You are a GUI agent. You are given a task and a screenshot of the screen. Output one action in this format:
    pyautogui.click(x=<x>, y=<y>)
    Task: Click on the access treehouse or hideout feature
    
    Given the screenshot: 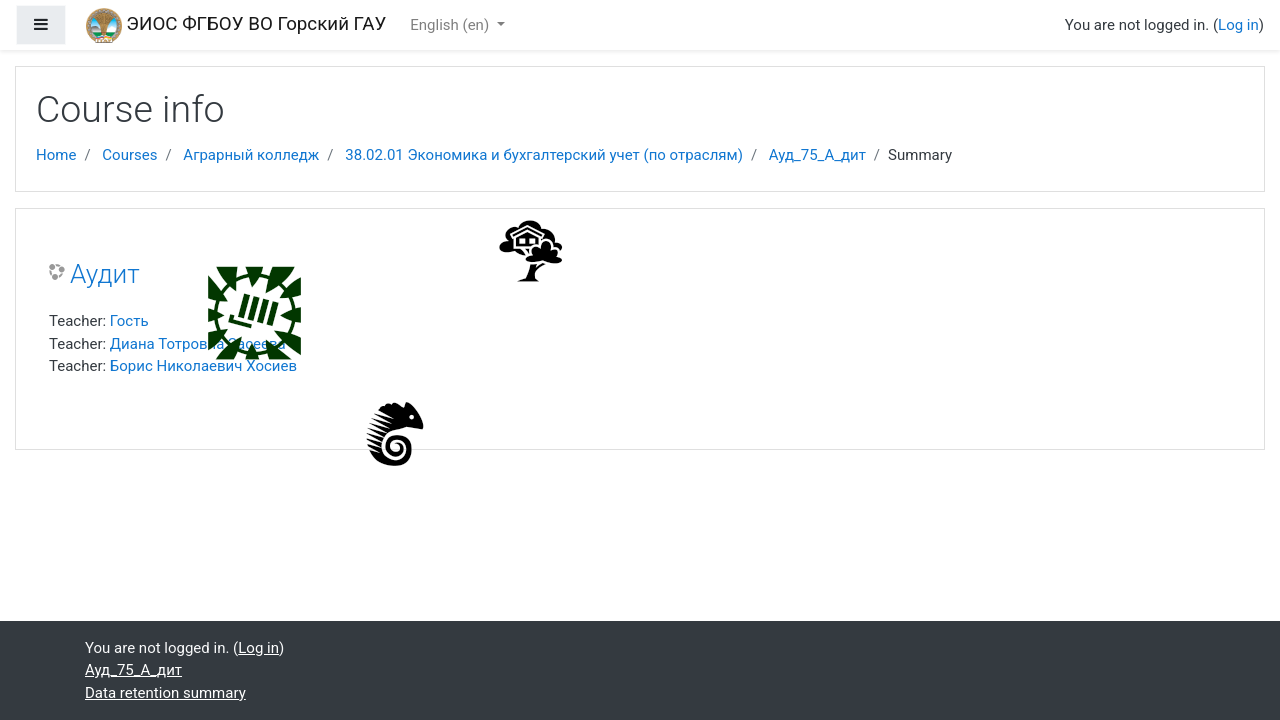 What is the action you would take?
    pyautogui.click(x=531, y=250)
    